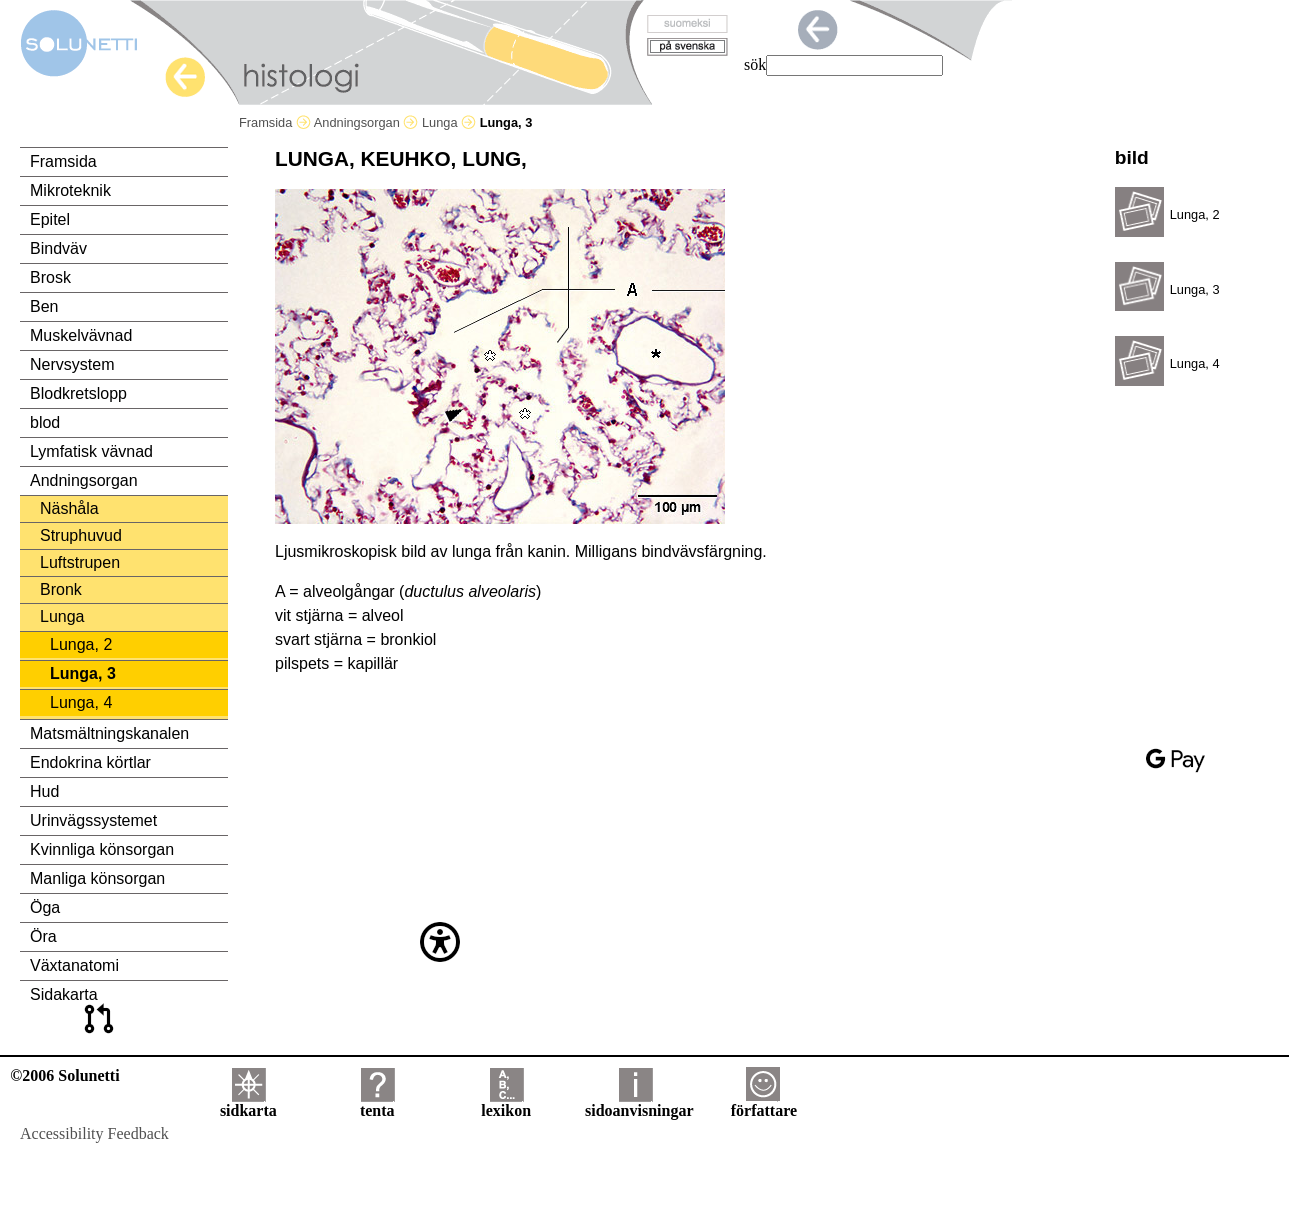 The width and height of the screenshot is (1289, 1215). I want to click on access accessibility settings, so click(440, 942).